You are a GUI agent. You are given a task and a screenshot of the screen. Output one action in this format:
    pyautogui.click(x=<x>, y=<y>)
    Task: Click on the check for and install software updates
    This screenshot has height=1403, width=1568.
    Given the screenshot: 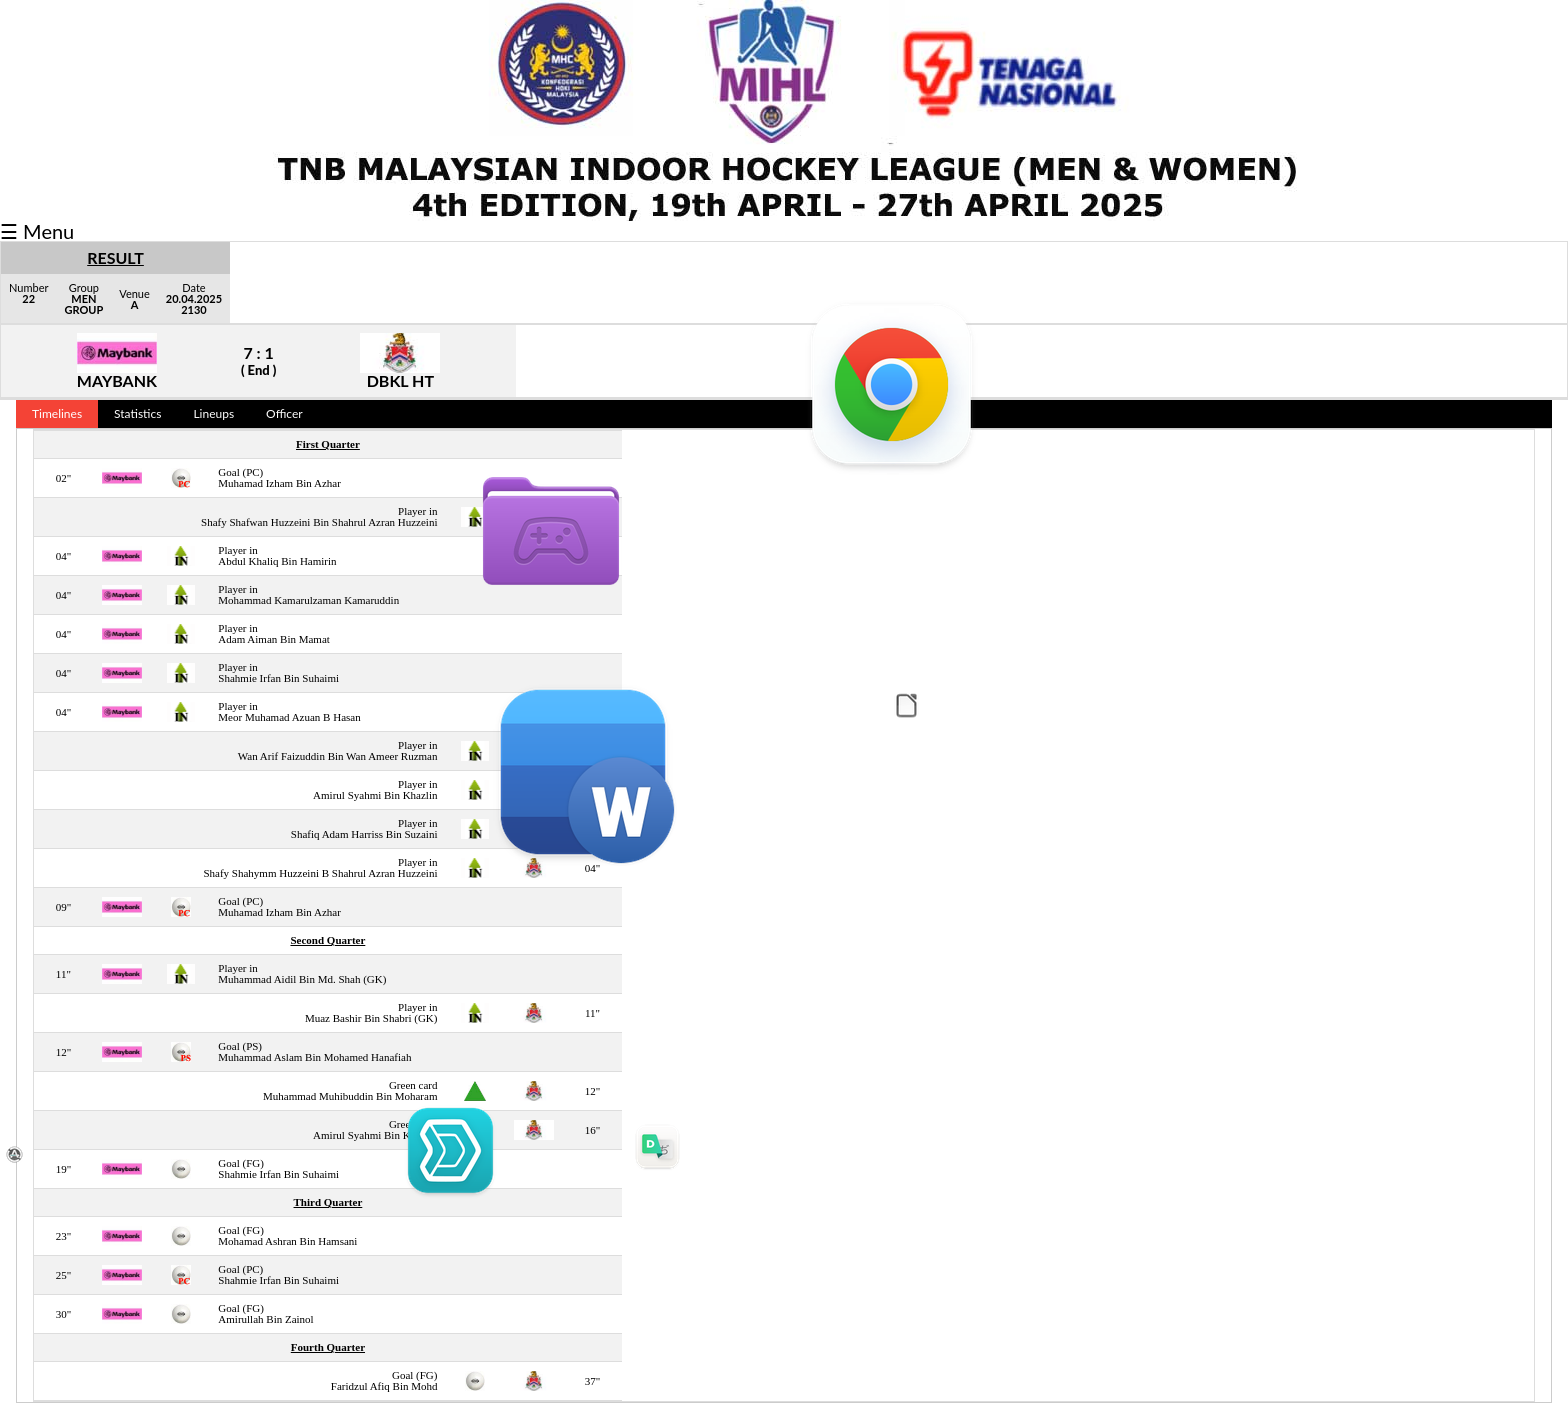 What is the action you would take?
    pyautogui.click(x=14, y=1154)
    